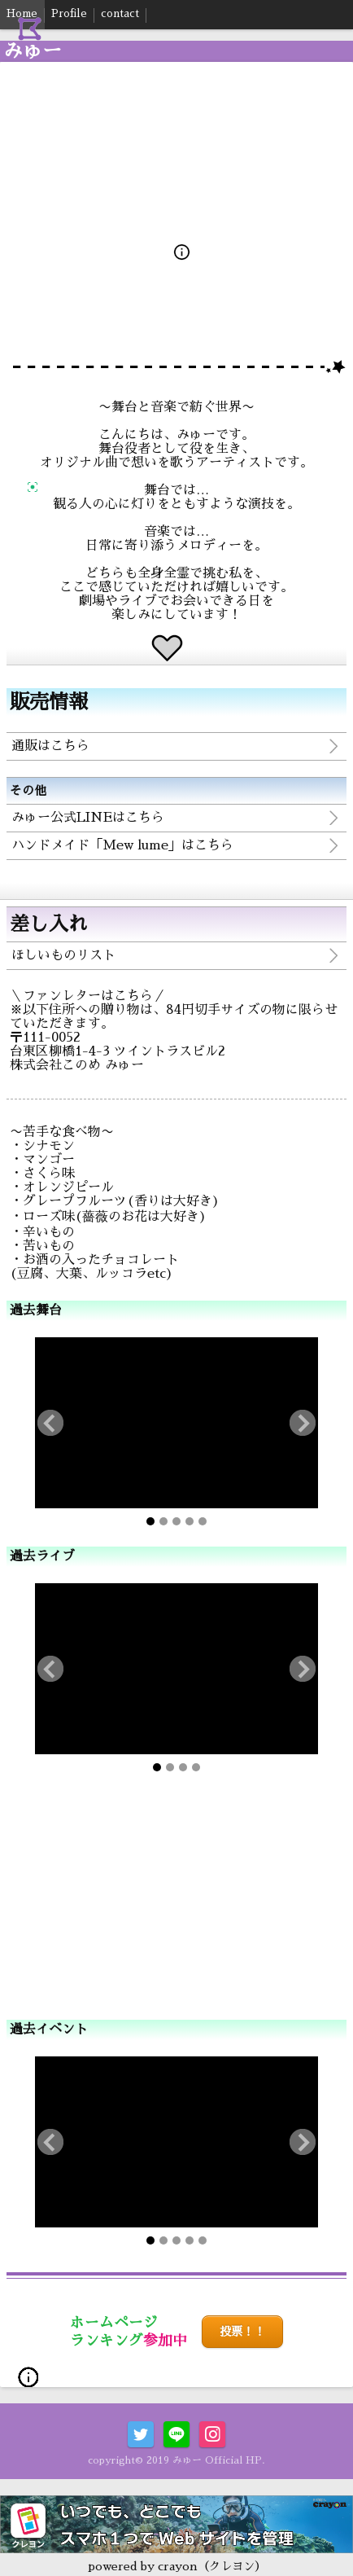  I want to click on view more information about this item, so click(181, 252).